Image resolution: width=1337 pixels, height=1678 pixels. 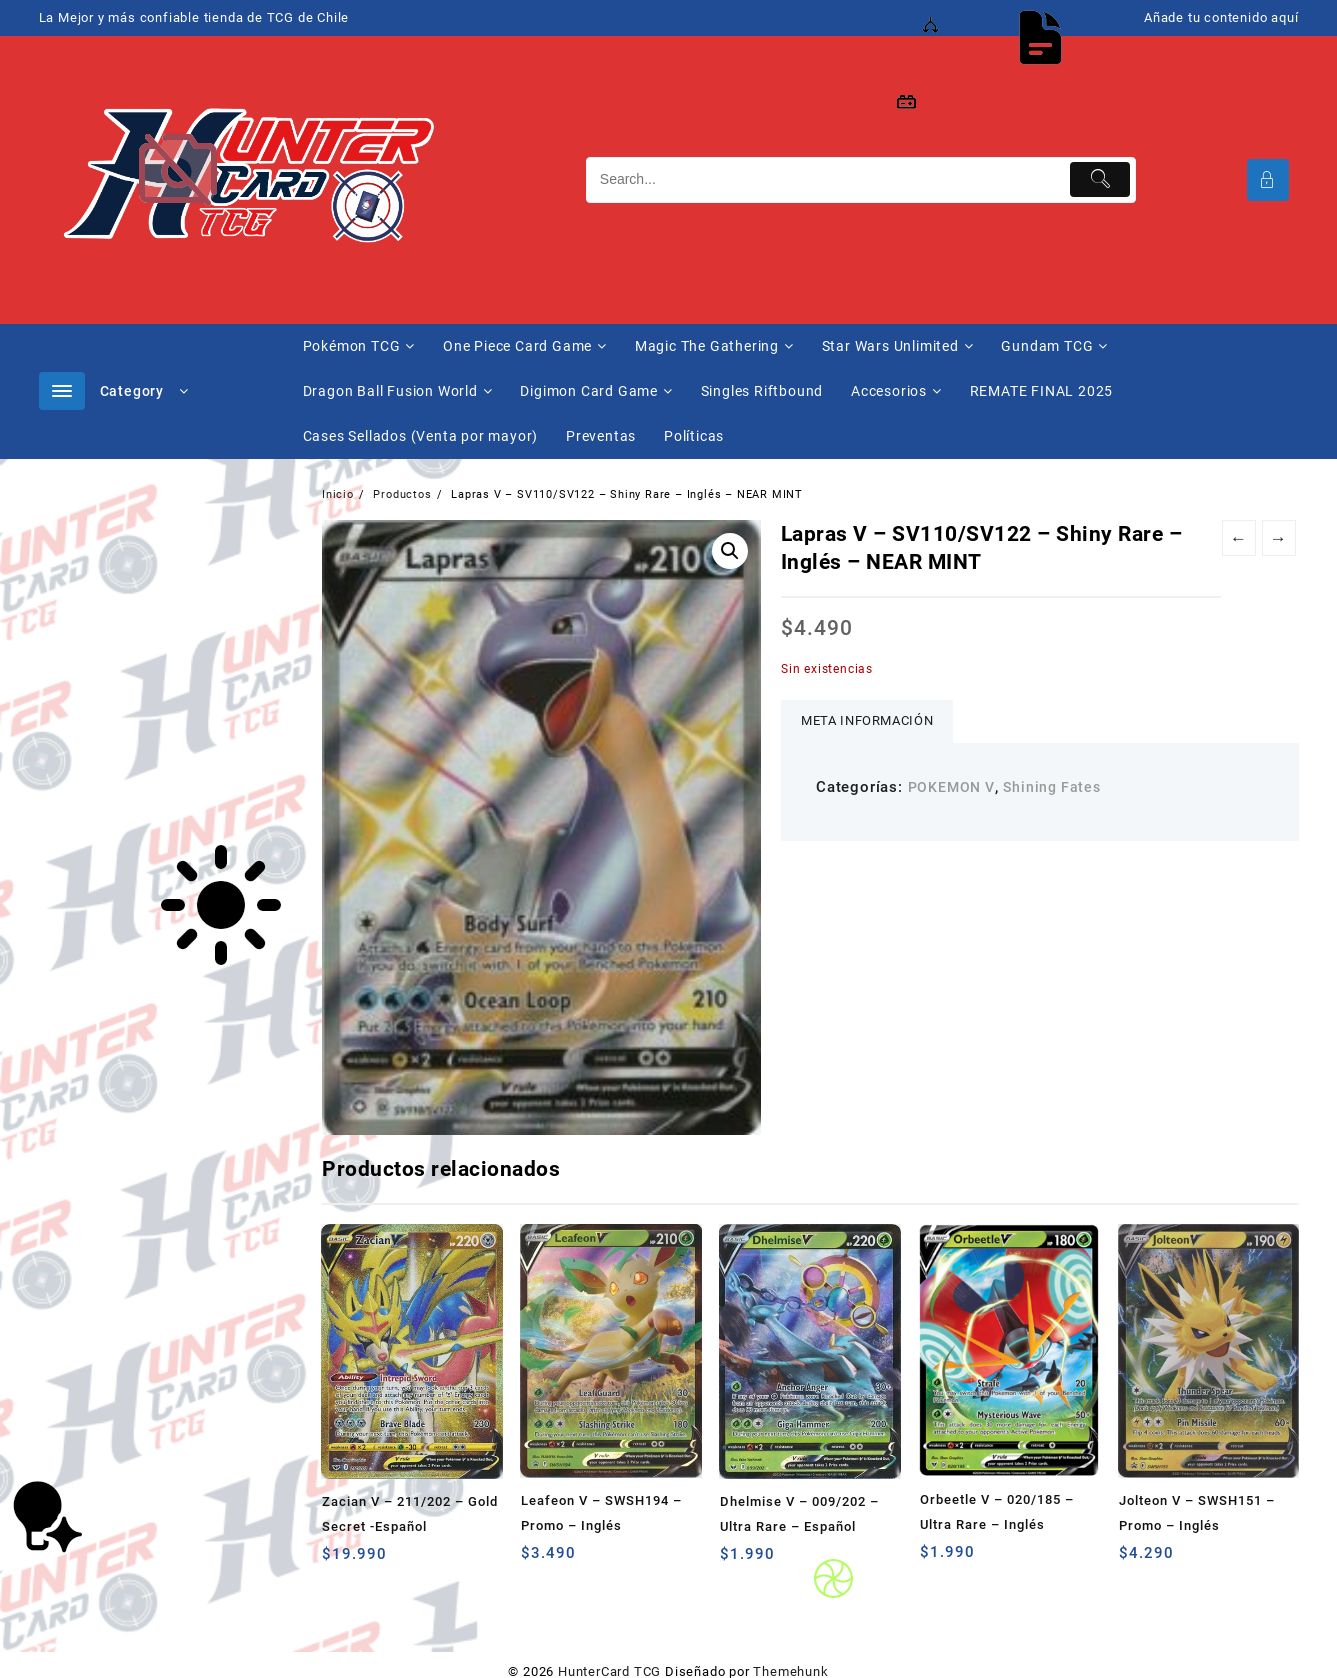 I want to click on view document details, so click(x=1040, y=37).